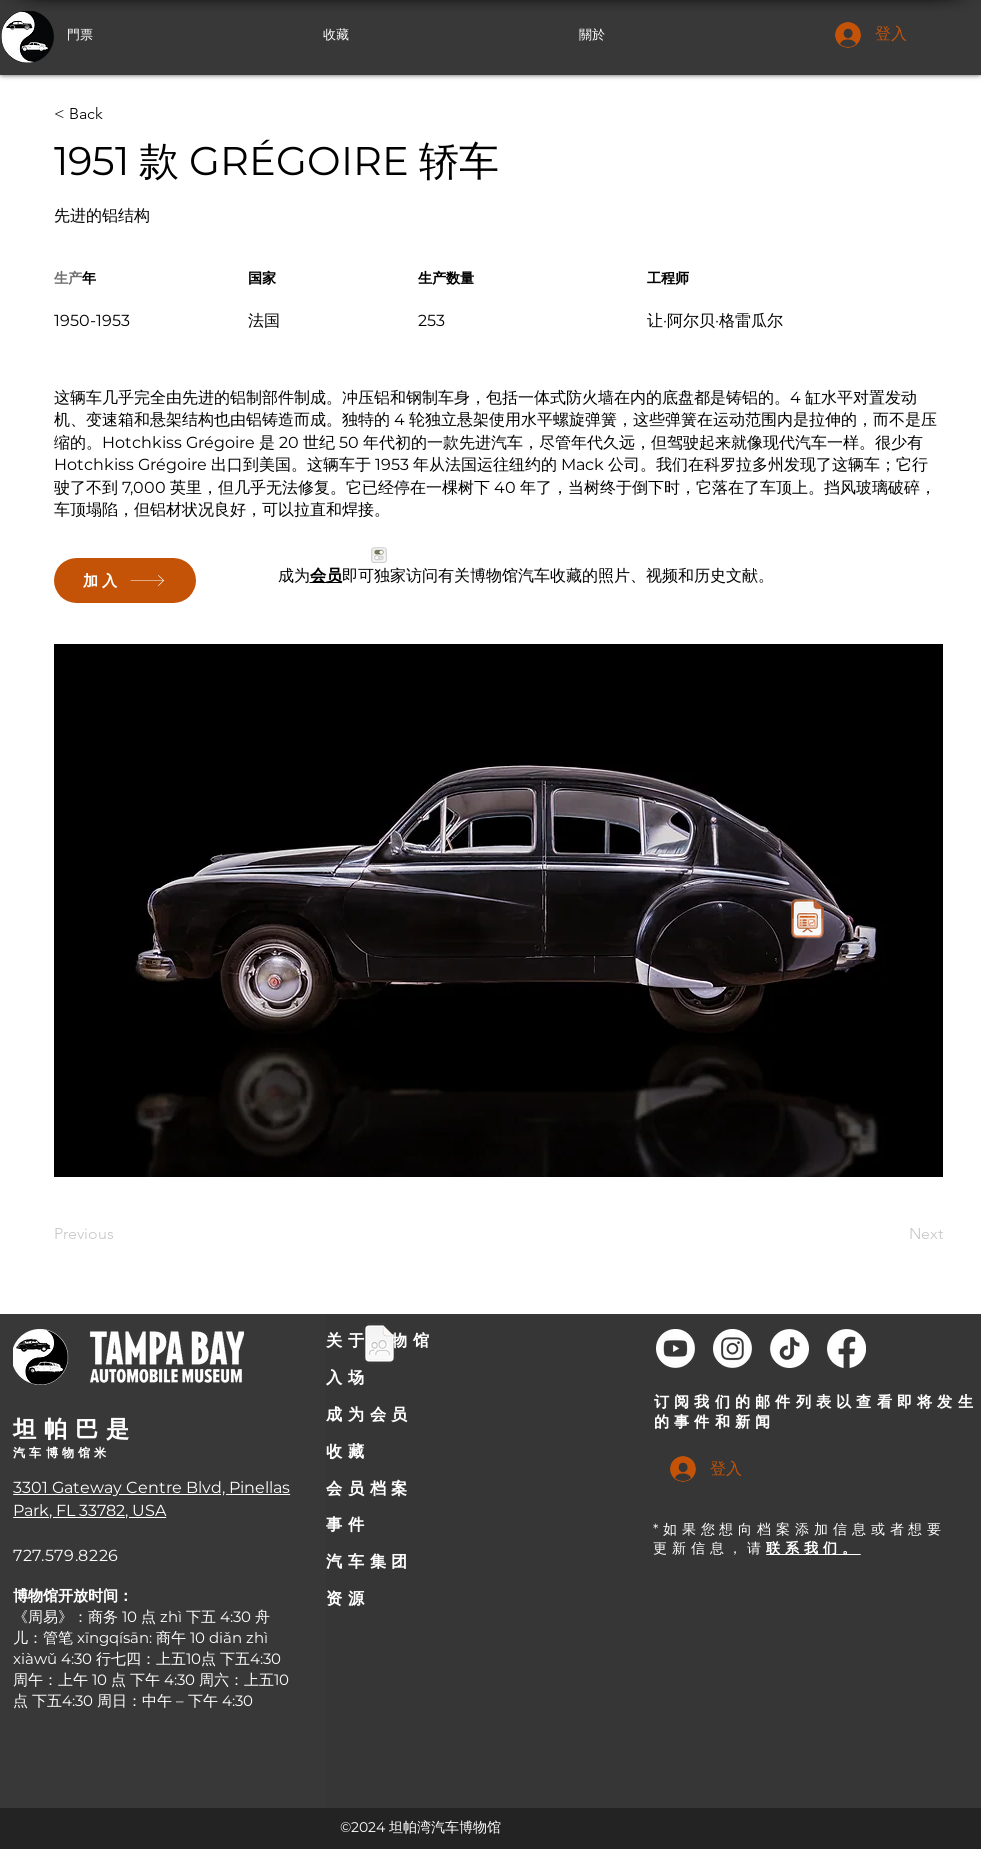 The height and width of the screenshot is (1849, 981). Describe the element at coordinates (379, 1343) in the screenshot. I see `credits or attribution text file` at that location.